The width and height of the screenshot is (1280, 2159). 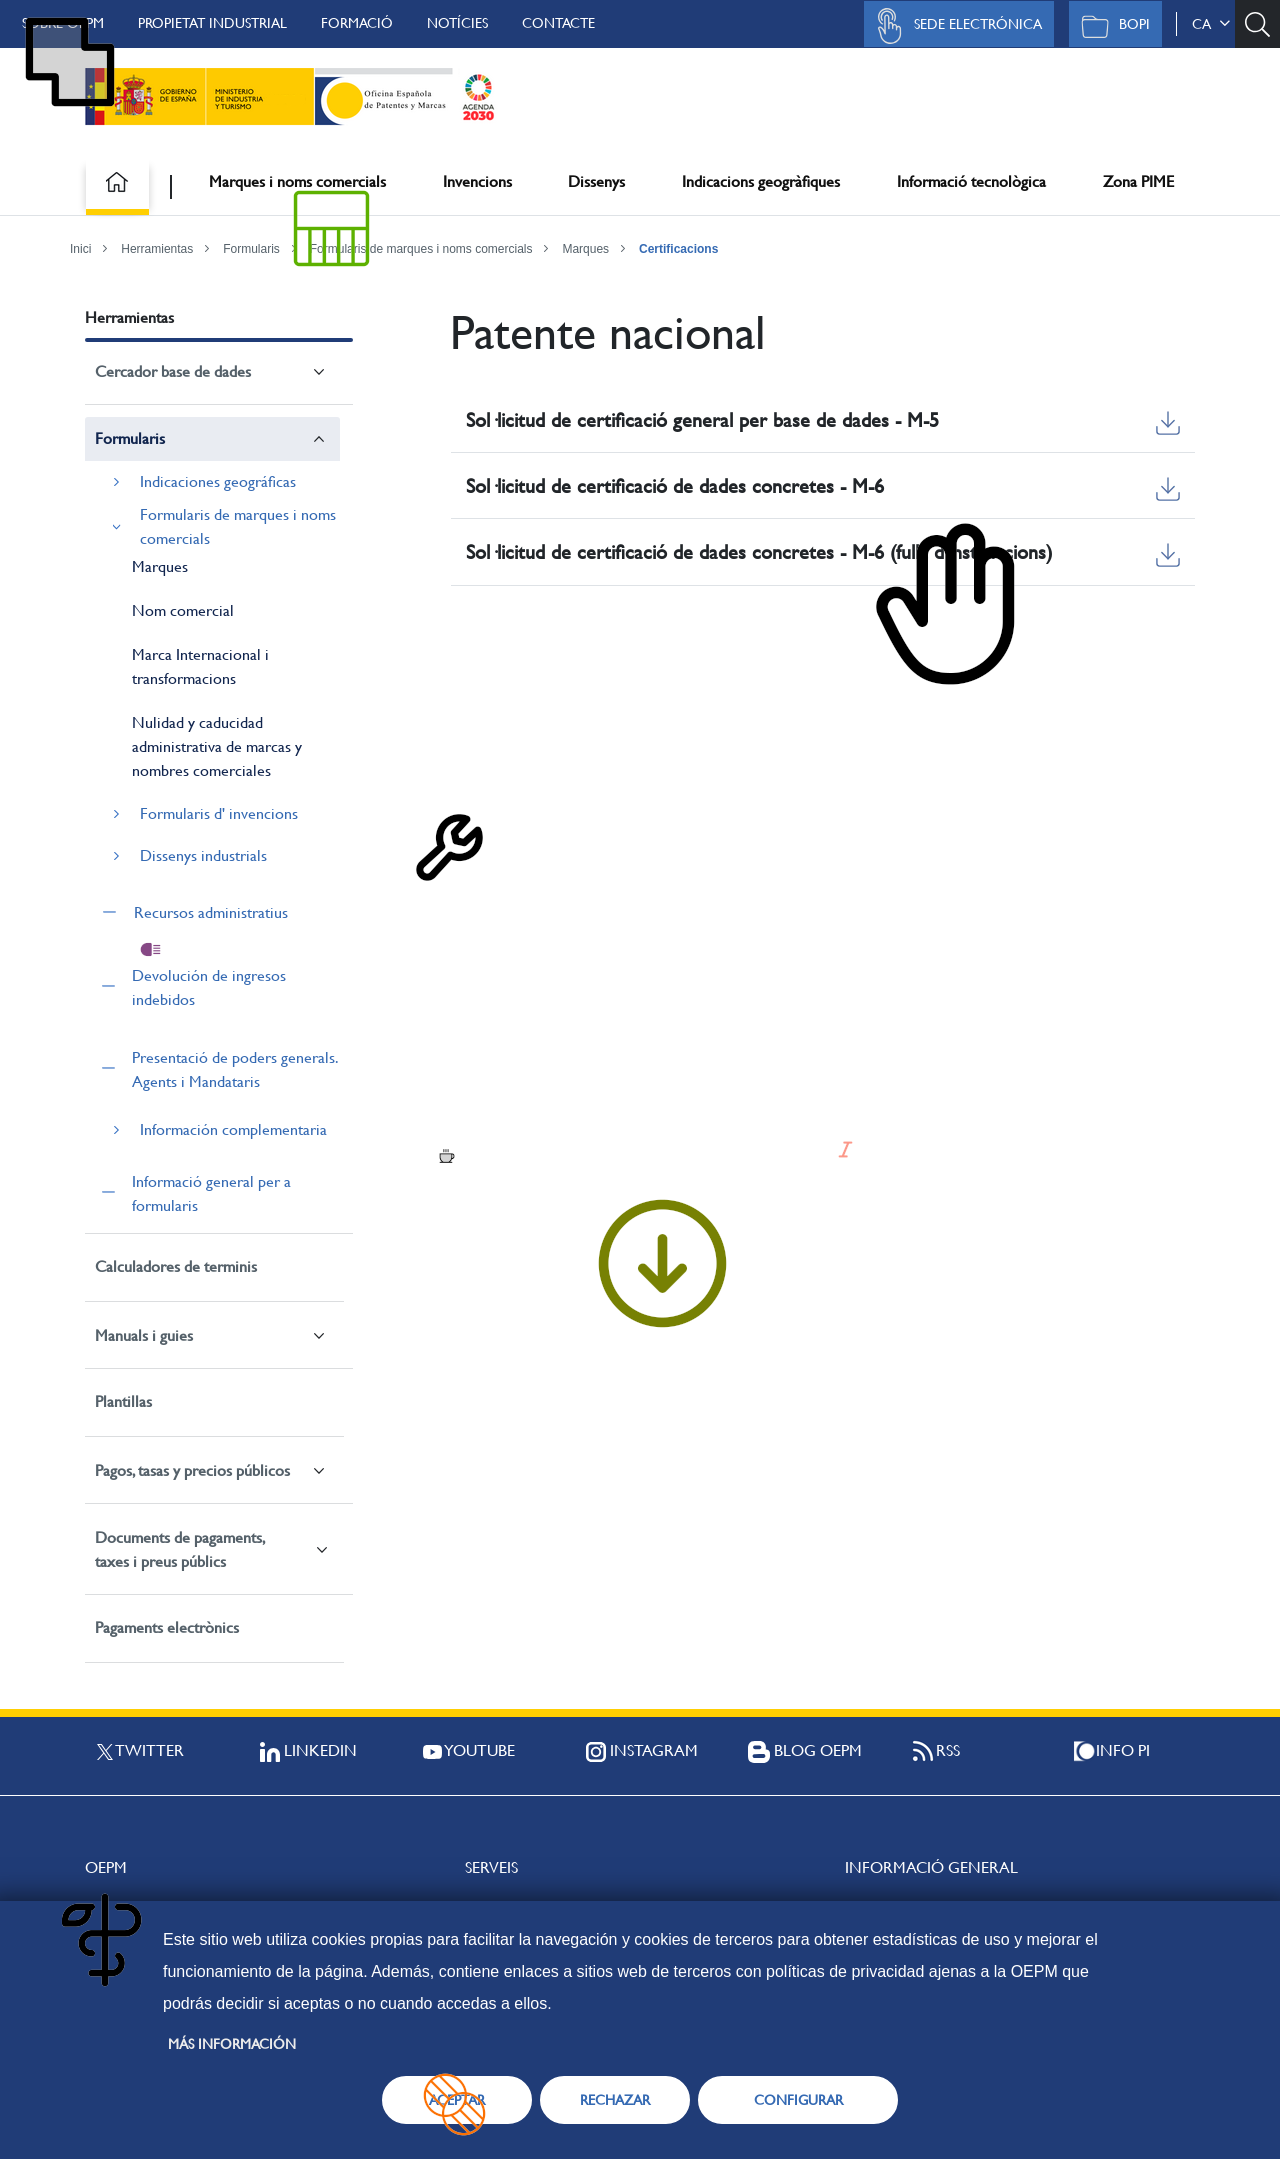 I want to click on stop or pause an action, so click(x=951, y=604).